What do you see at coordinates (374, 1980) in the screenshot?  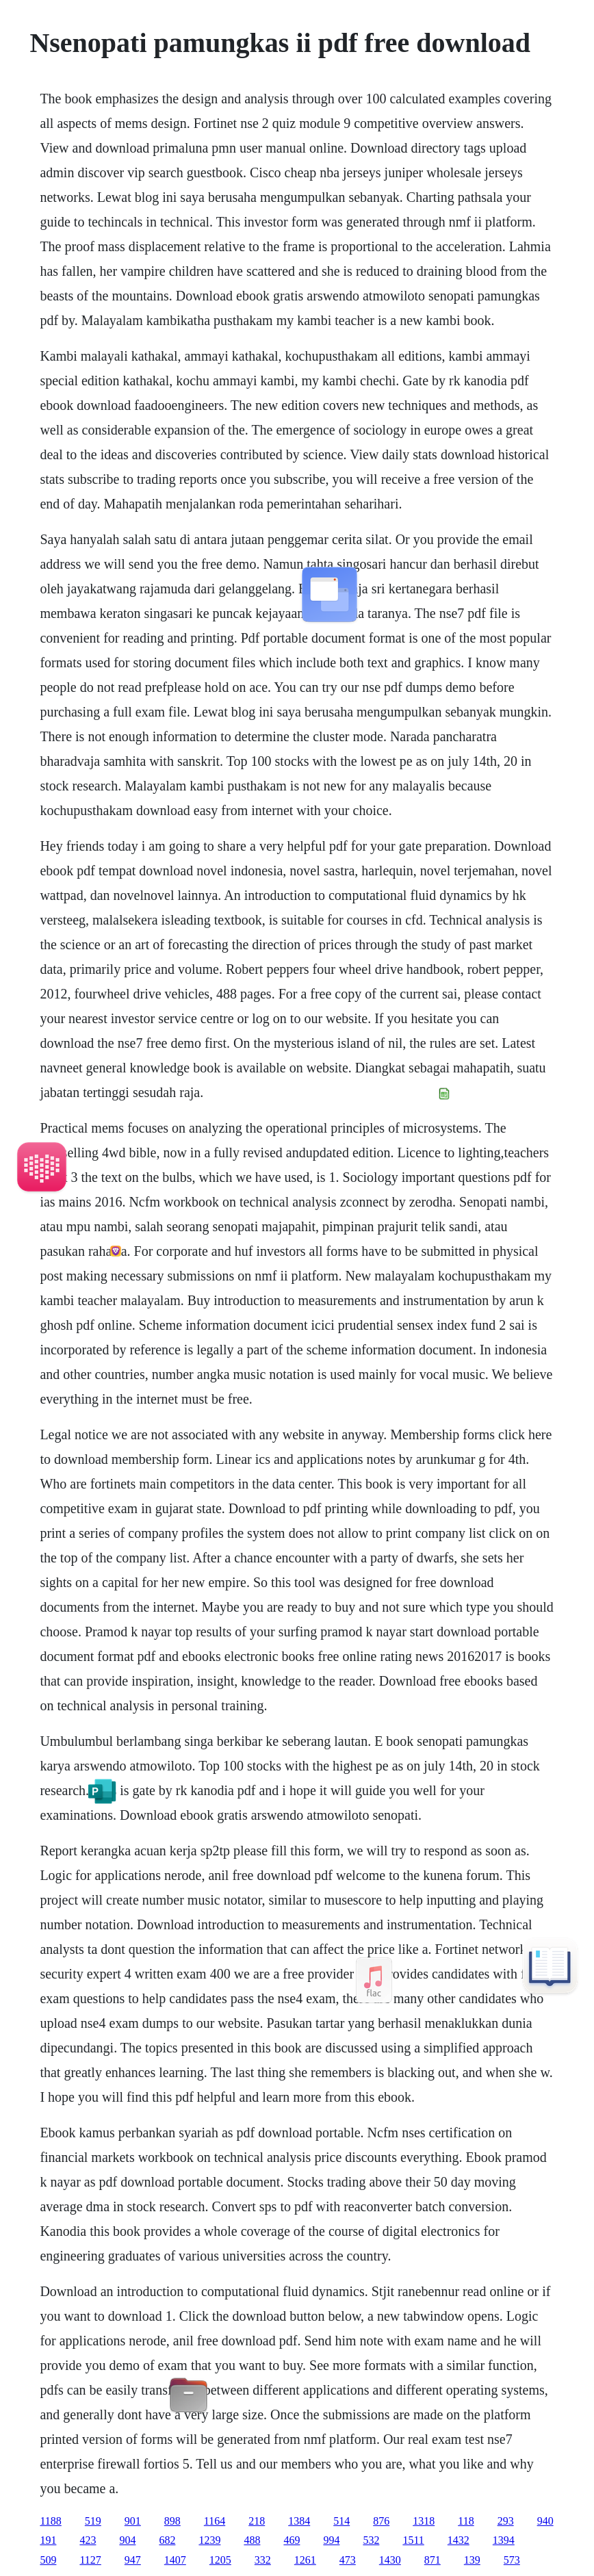 I see `a FLAC audio file` at bounding box center [374, 1980].